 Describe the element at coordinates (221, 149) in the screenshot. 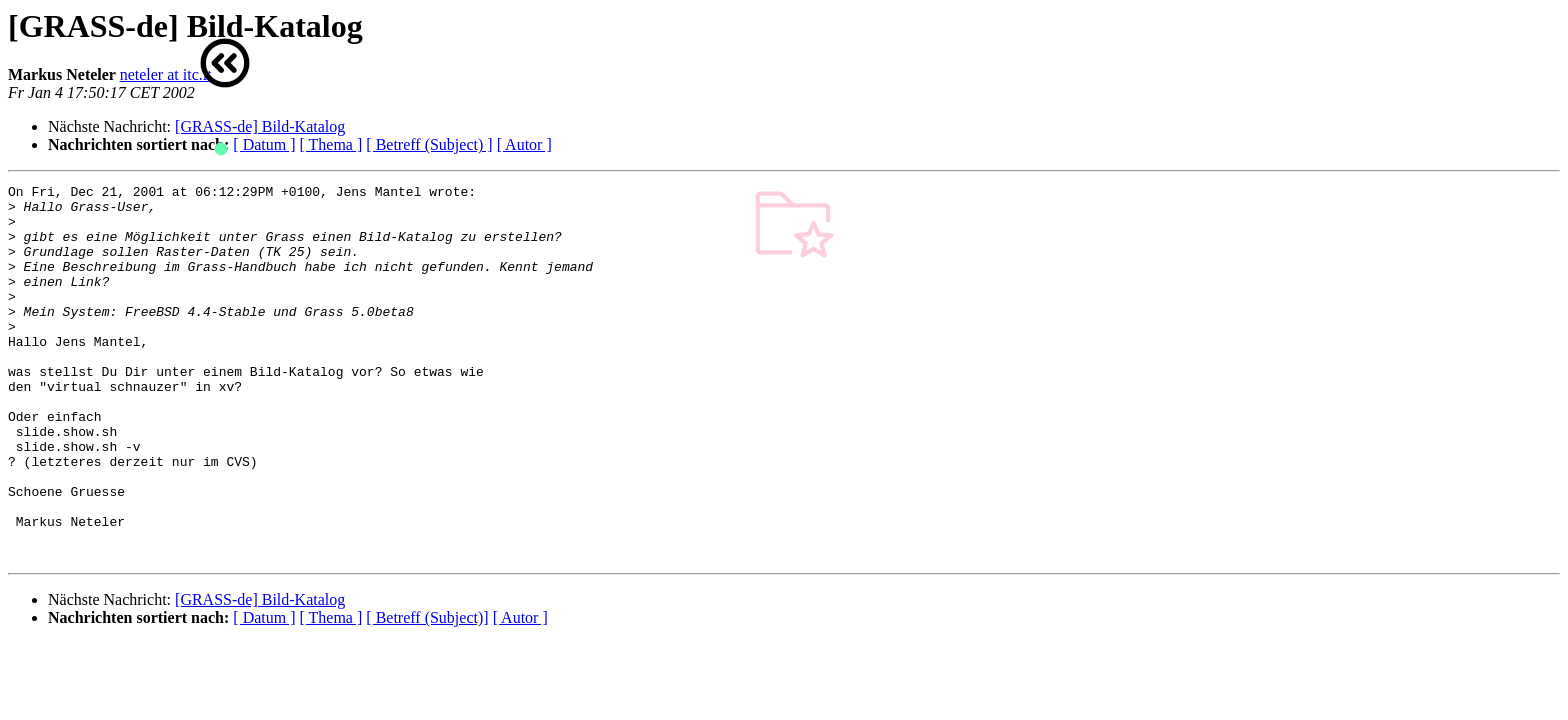

I see `indicates an unread notification or new item` at that location.